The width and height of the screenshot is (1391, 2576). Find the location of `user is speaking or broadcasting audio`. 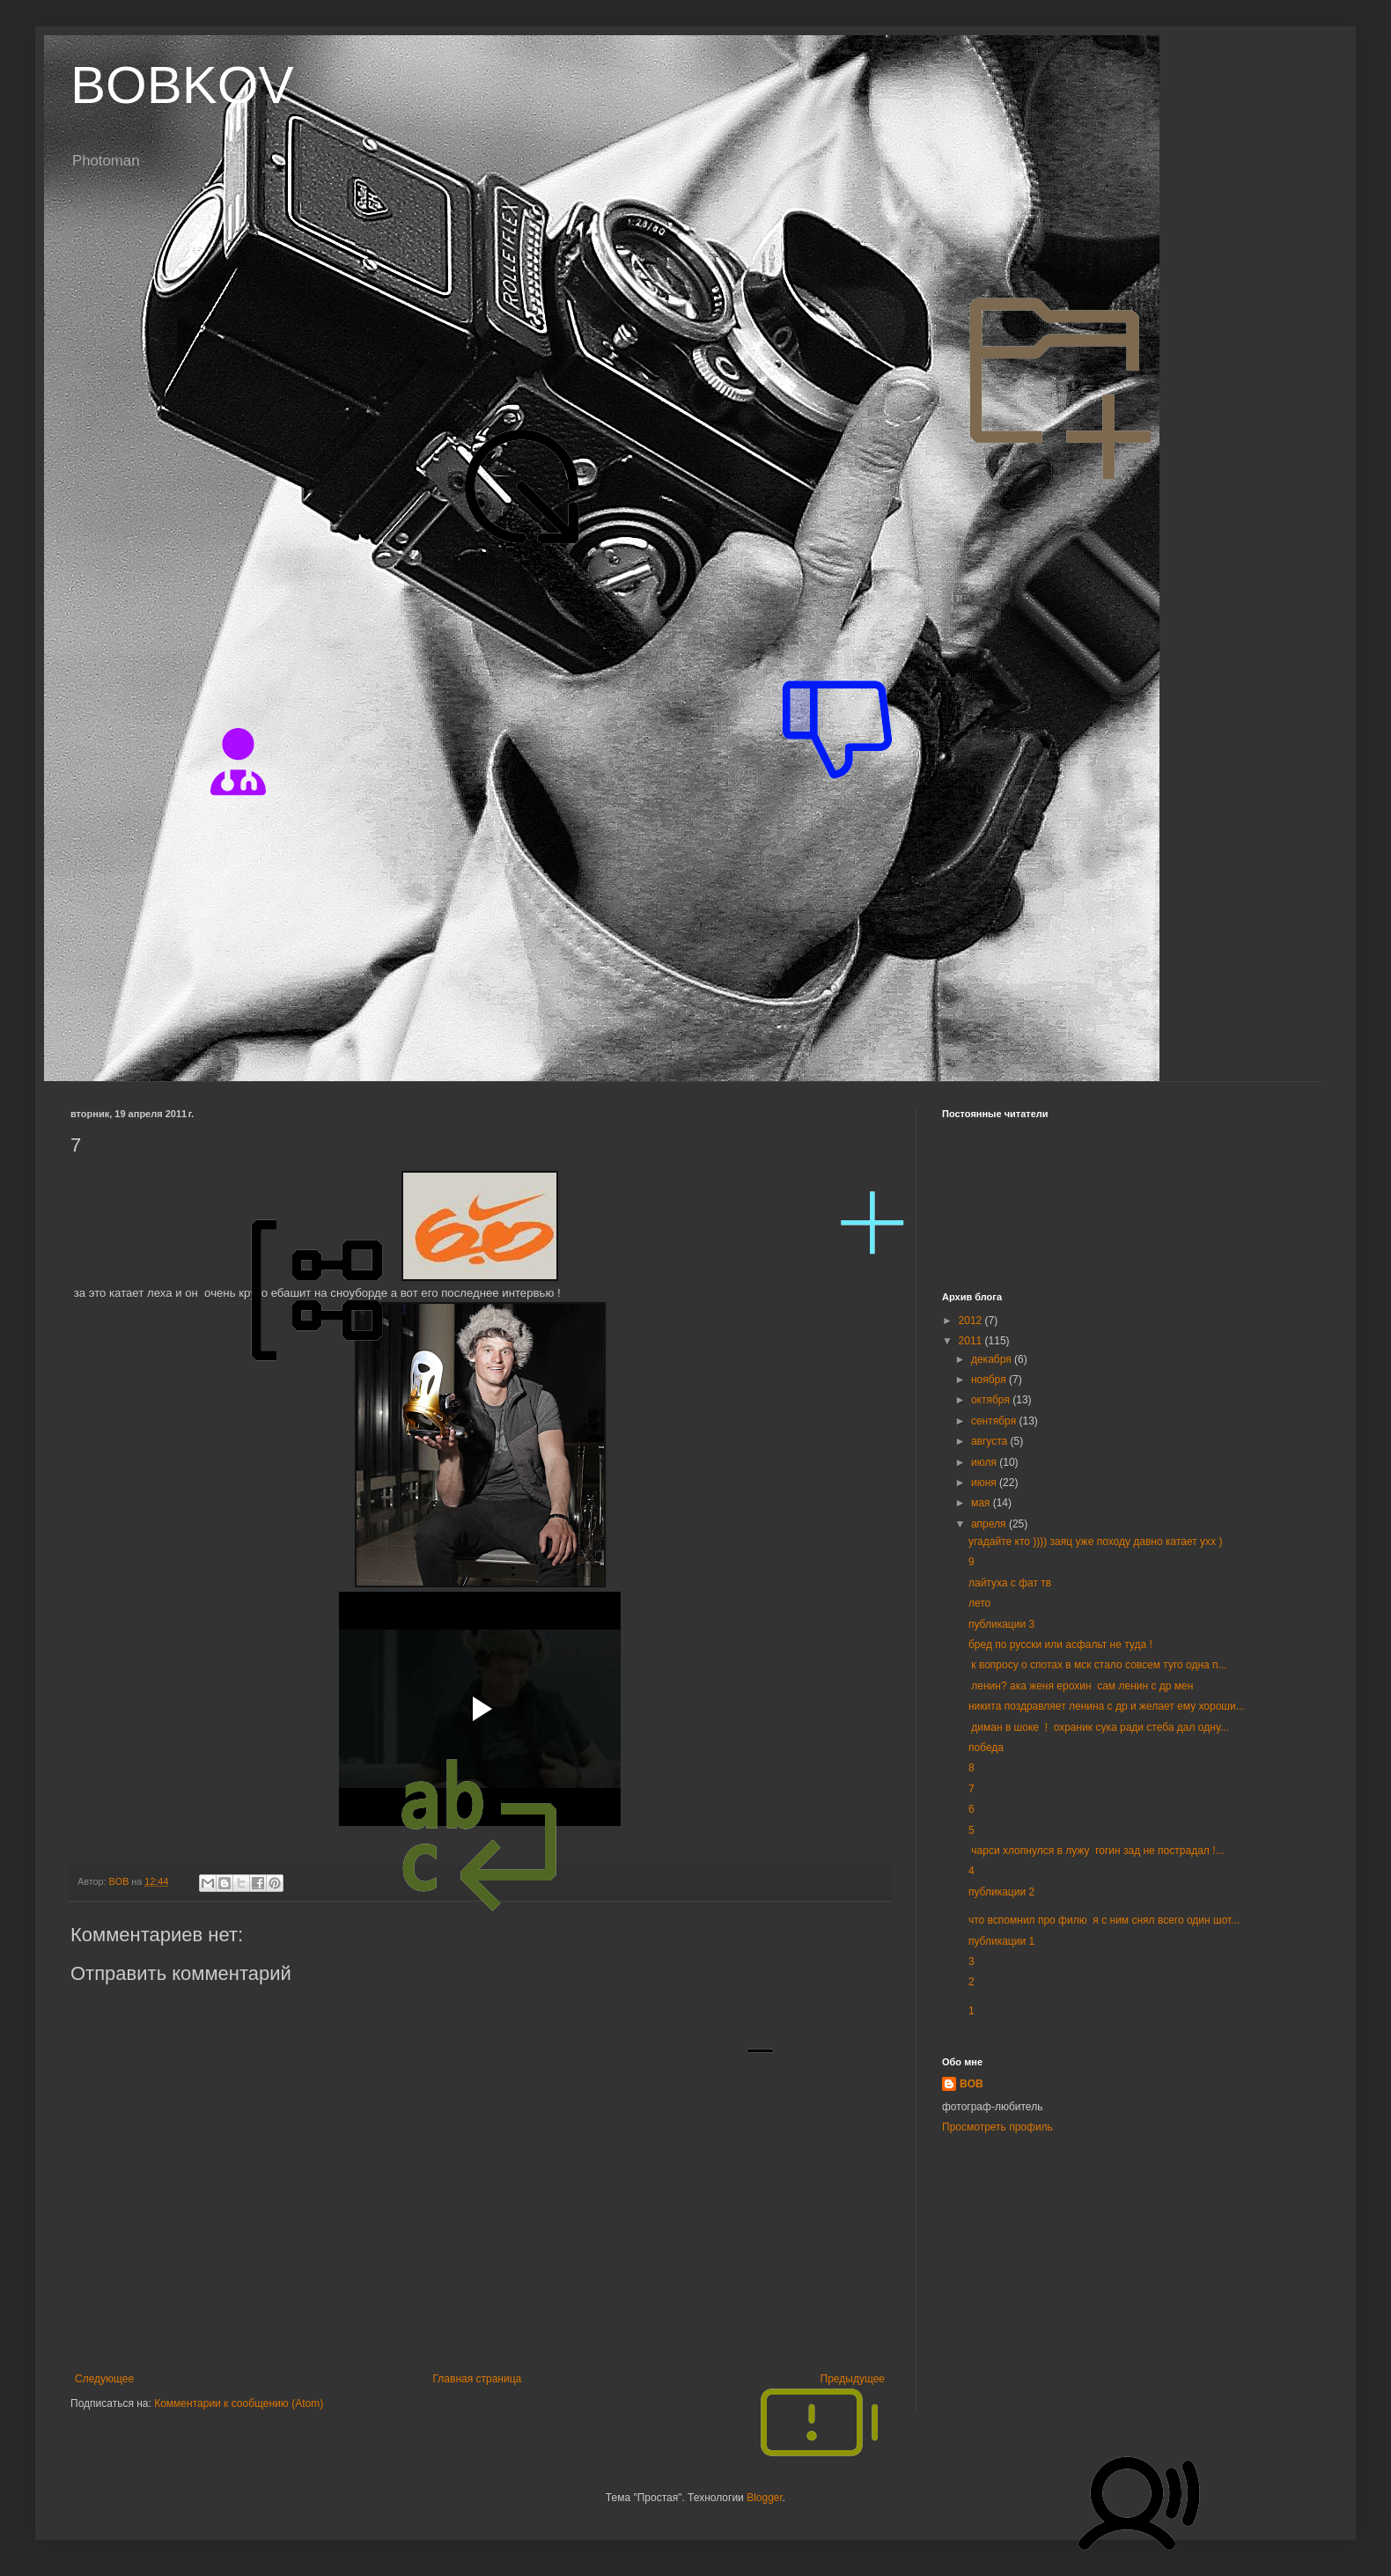

user is speaking or broadcasting audio is located at coordinates (1137, 2503).